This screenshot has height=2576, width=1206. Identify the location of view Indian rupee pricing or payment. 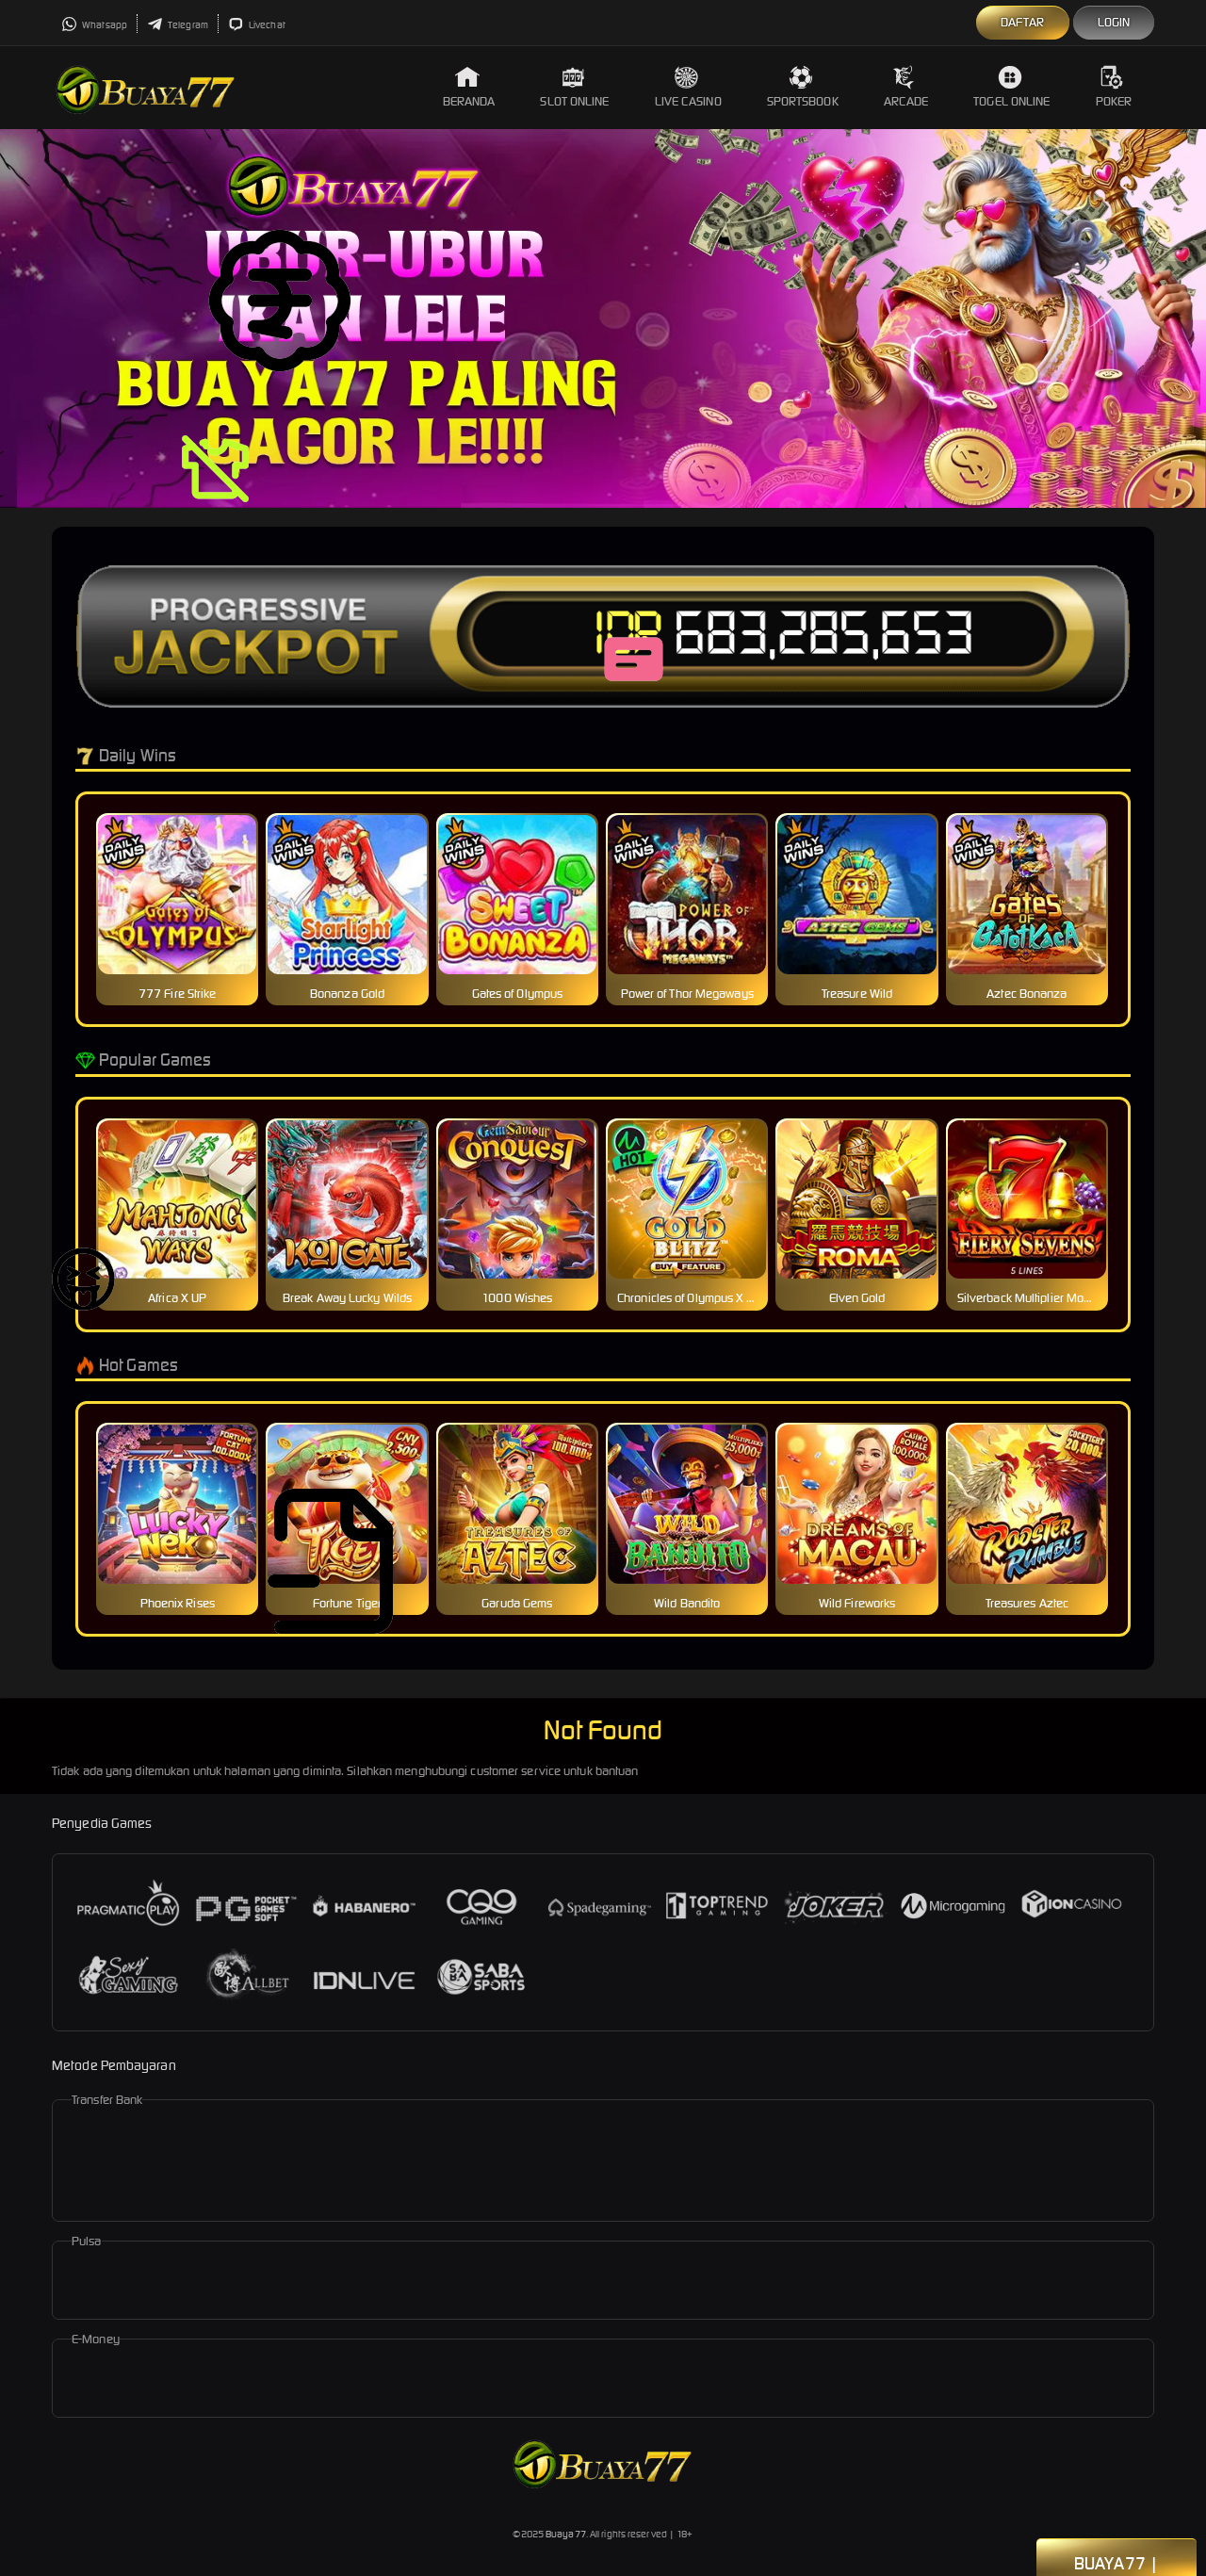
(280, 301).